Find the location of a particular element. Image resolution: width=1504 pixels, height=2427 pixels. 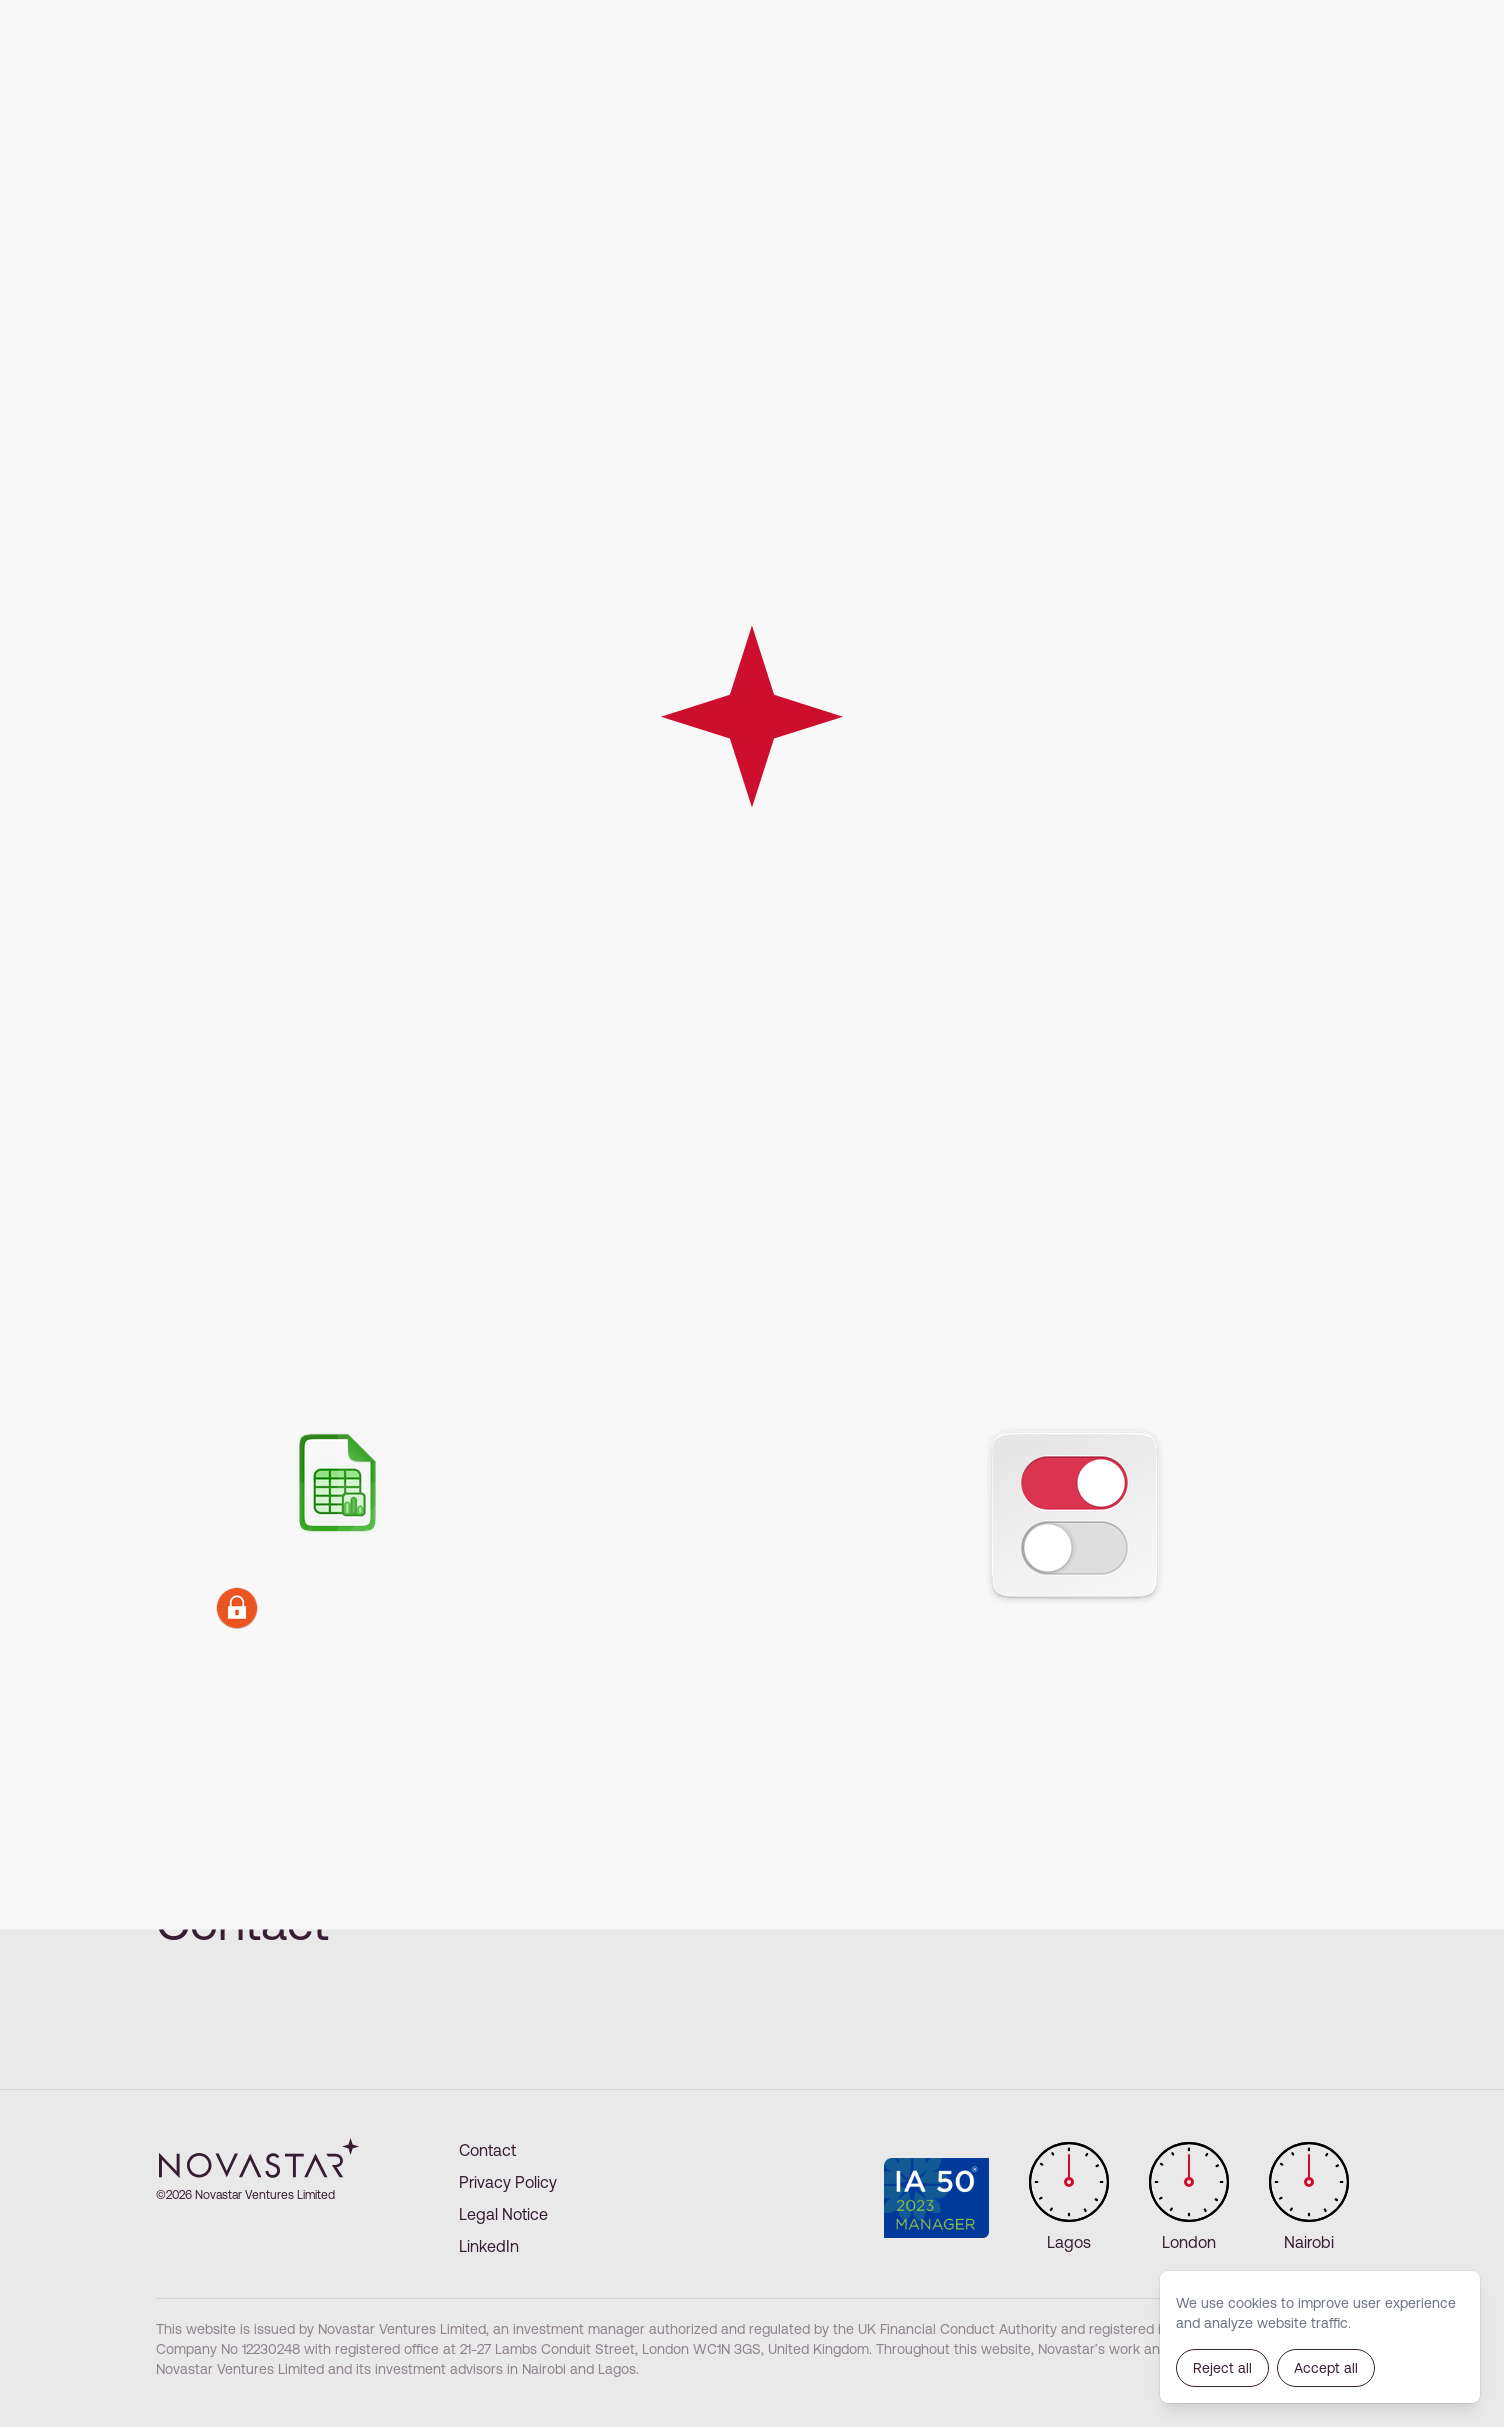

open unity tweak tool settings is located at coordinates (1074, 1515).